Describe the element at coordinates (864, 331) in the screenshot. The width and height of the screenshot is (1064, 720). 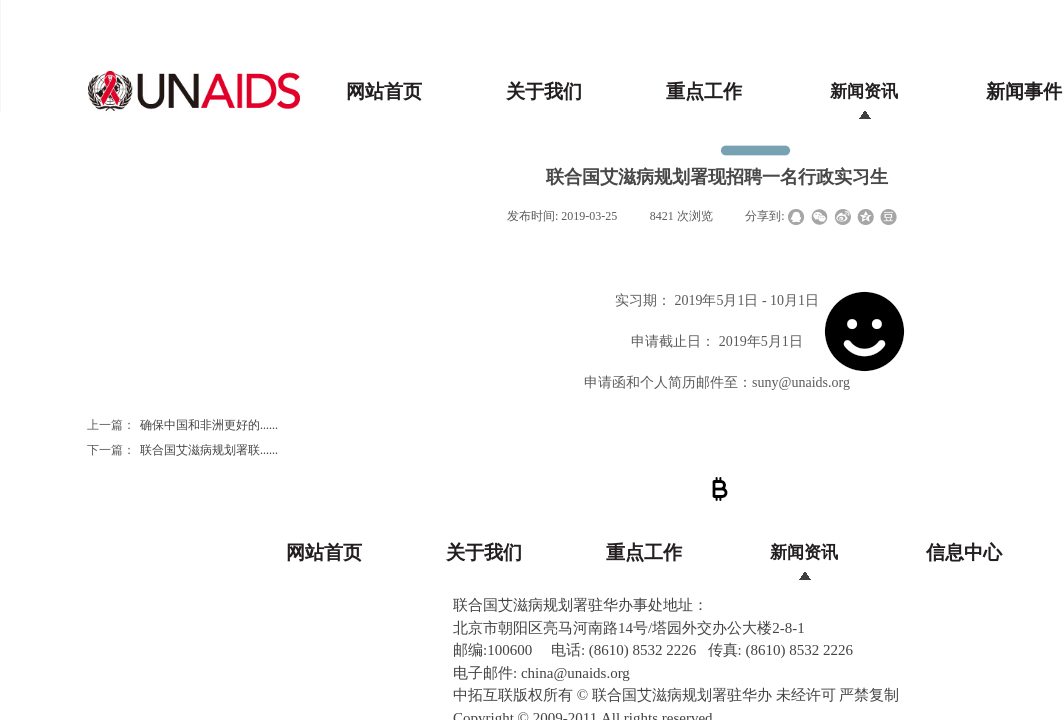
I see `add an emoji or reaction` at that location.